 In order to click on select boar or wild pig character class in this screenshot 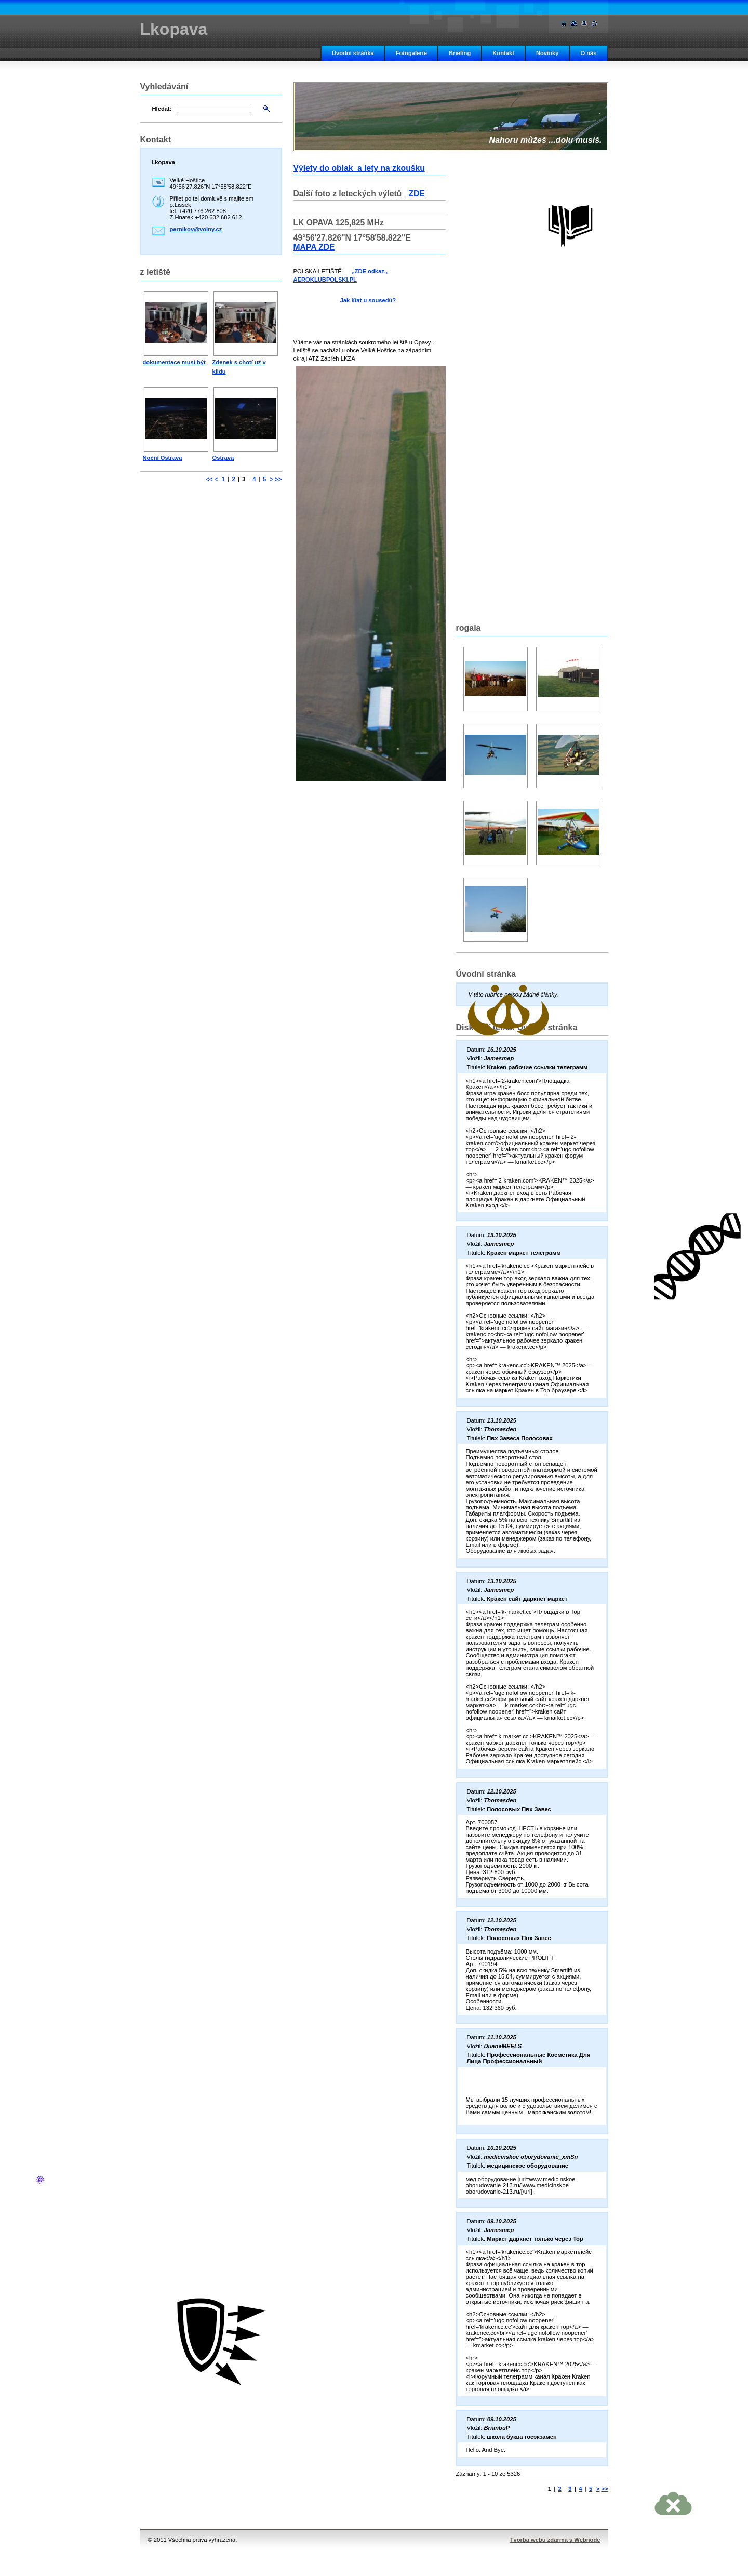, I will do `click(508, 1007)`.